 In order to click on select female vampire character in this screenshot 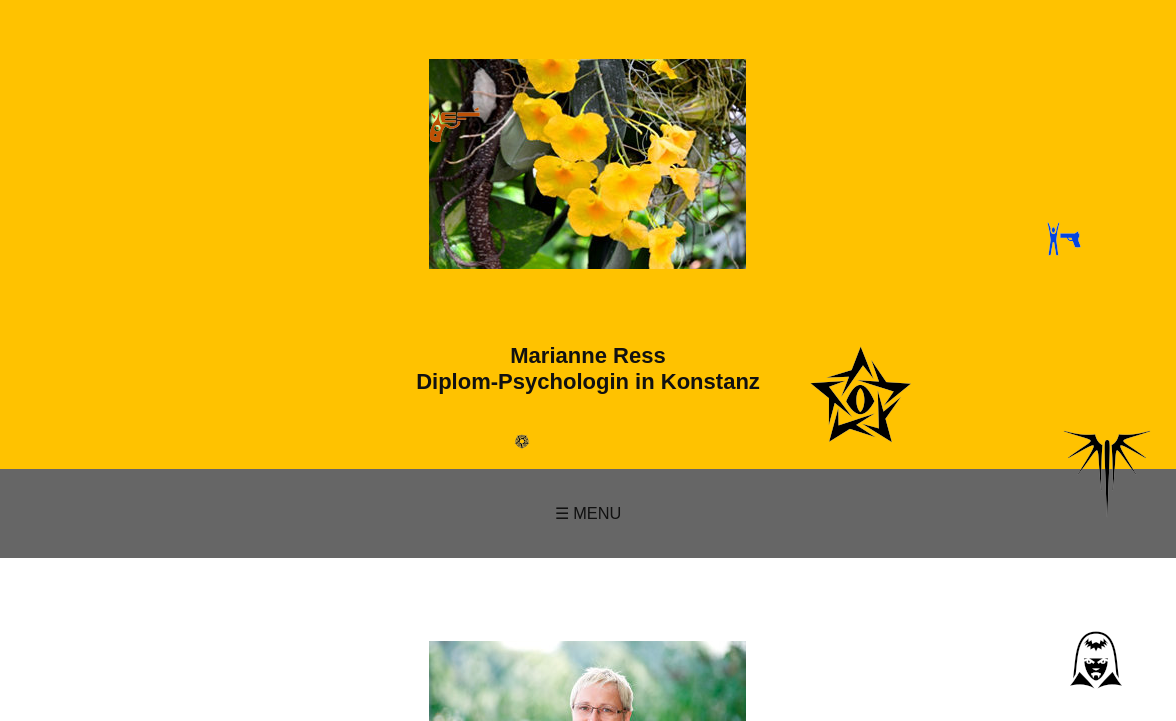, I will do `click(1096, 660)`.